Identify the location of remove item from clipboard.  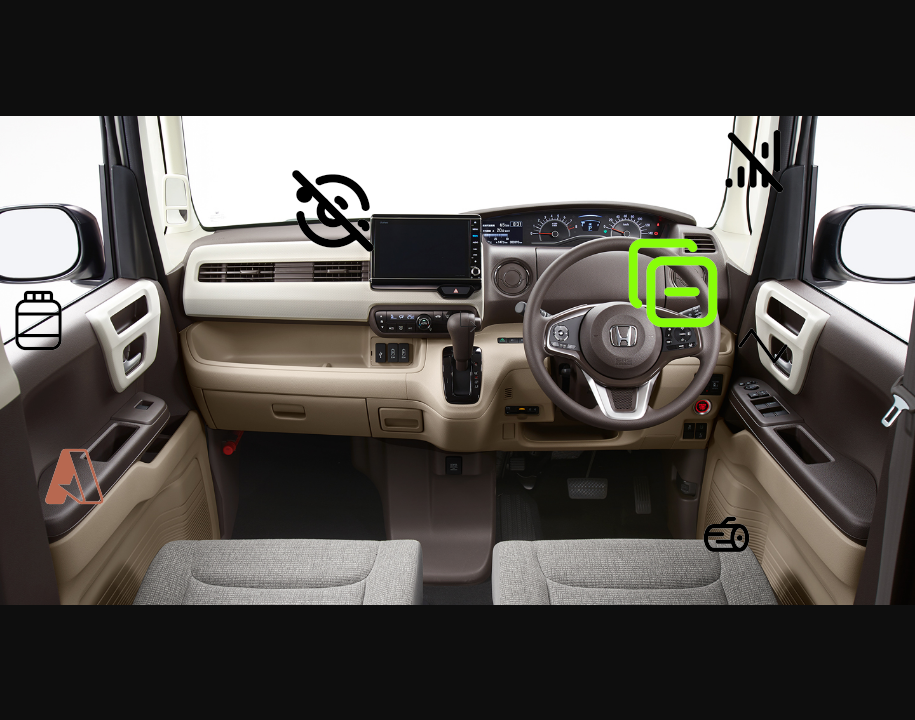
(673, 283).